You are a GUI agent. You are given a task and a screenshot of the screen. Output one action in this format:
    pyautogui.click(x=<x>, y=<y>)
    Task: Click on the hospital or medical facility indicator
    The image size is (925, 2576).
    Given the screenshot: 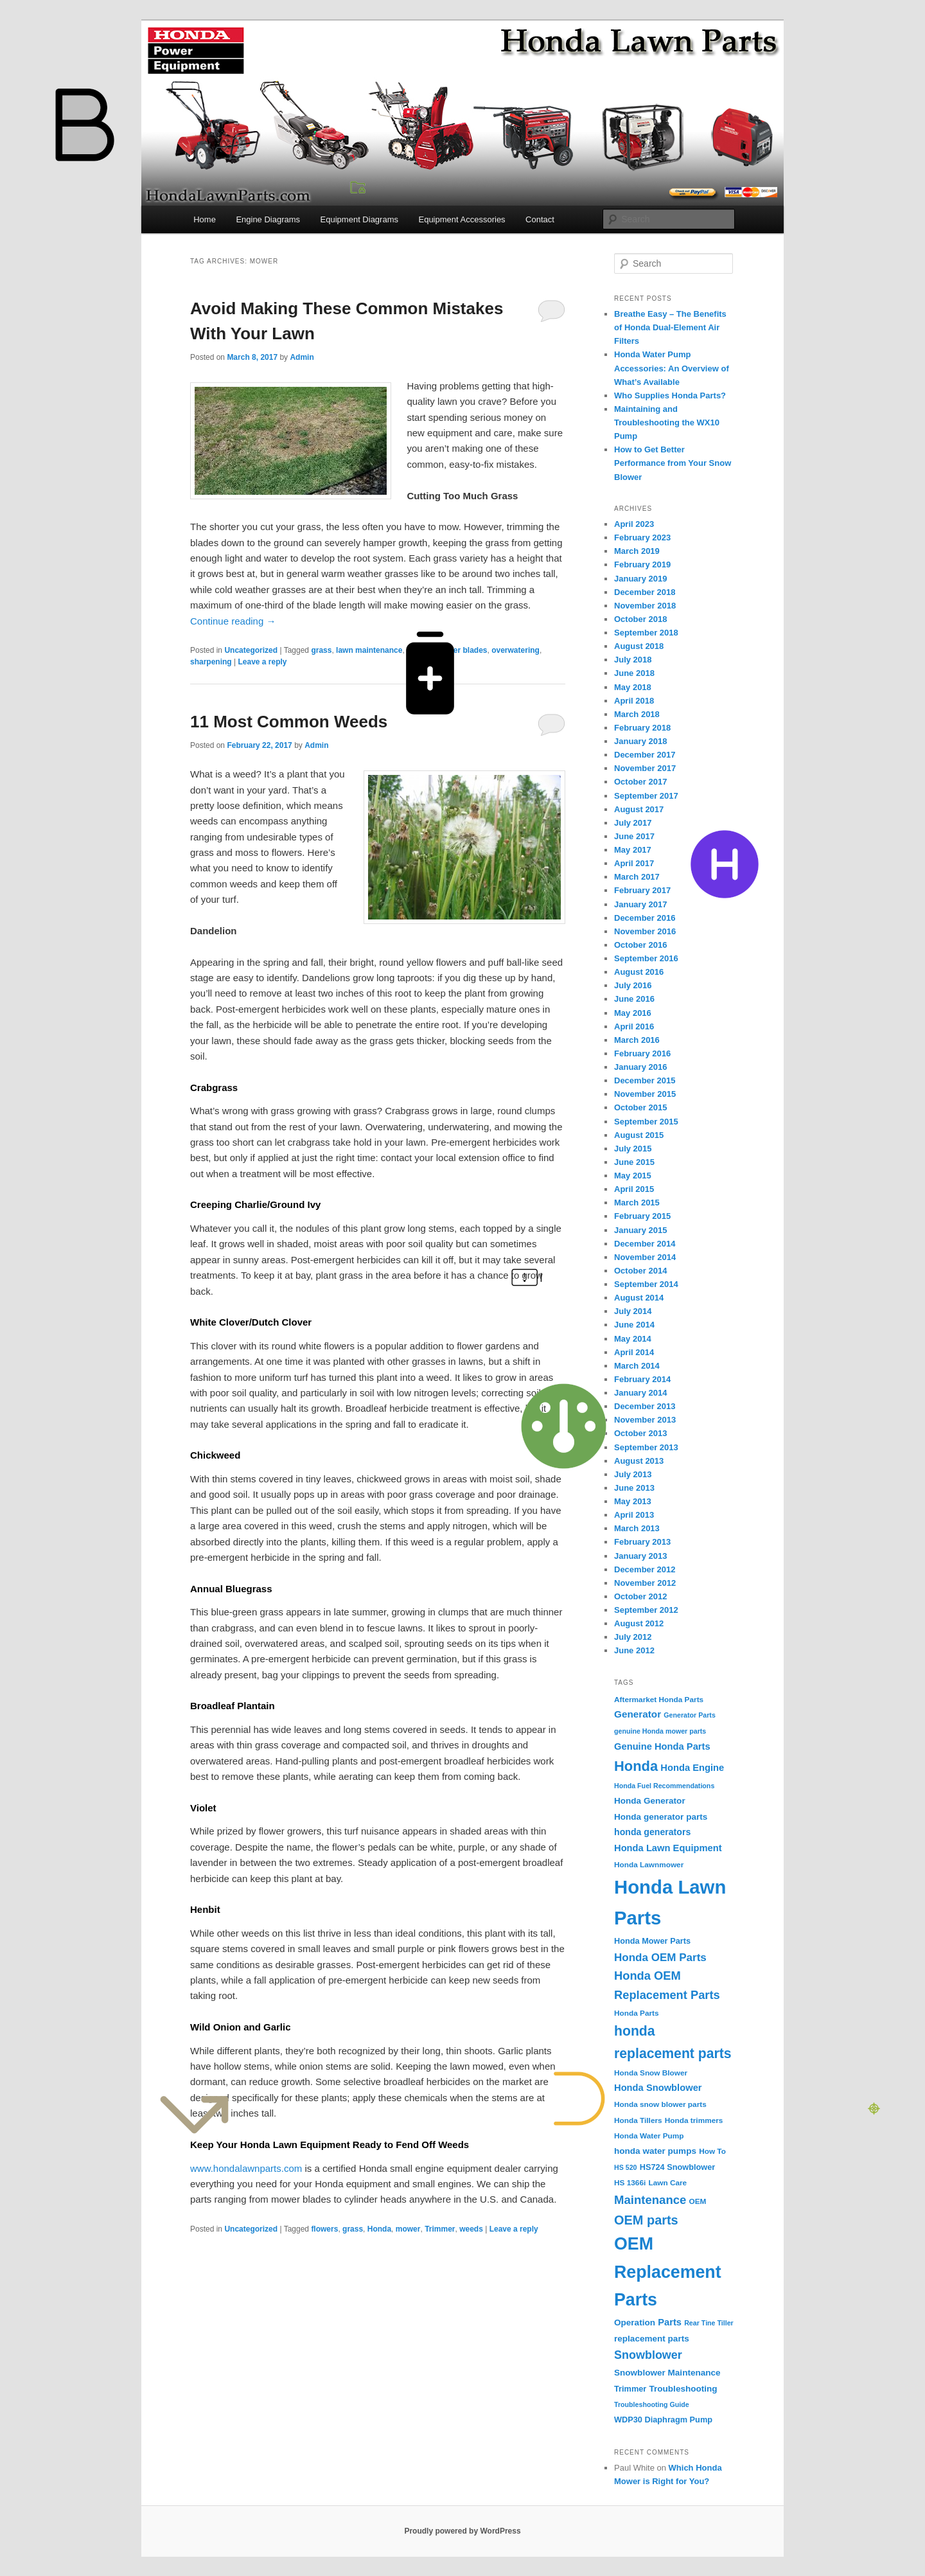 What is the action you would take?
    pyautogui.click(x=725, y=864)
    